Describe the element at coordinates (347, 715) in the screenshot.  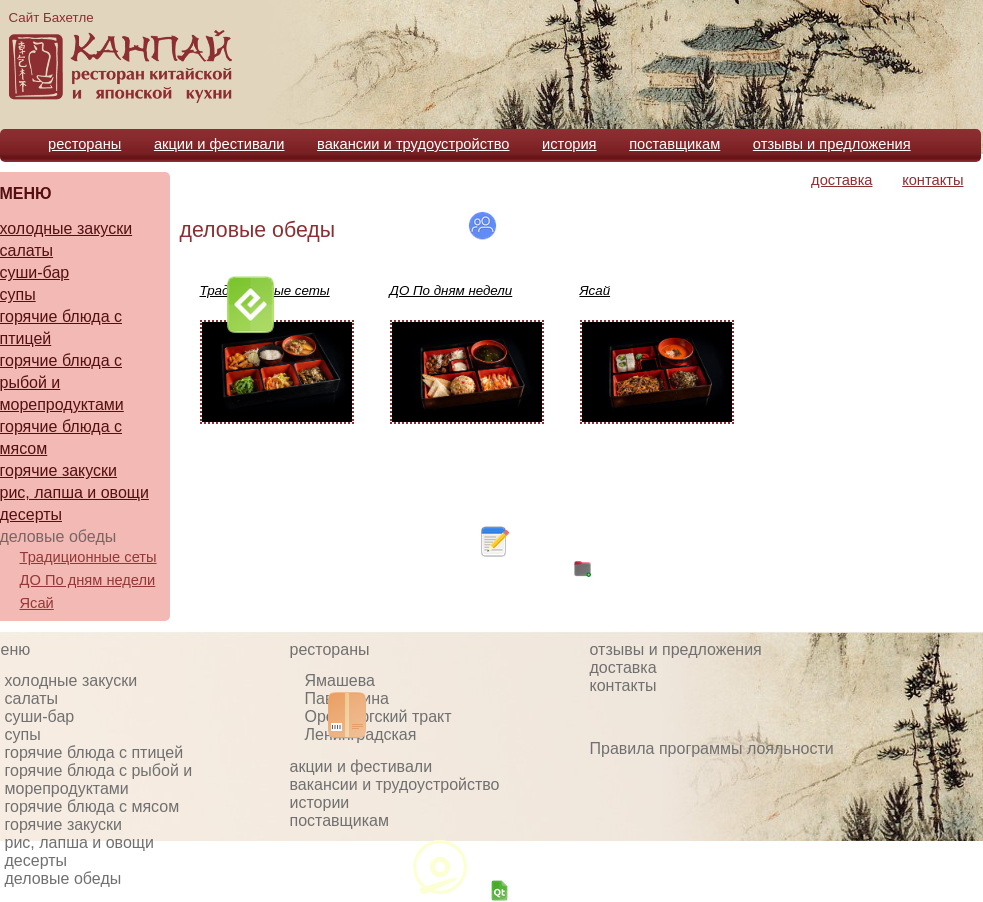
I see `compressed archive file type indicator` at that location.